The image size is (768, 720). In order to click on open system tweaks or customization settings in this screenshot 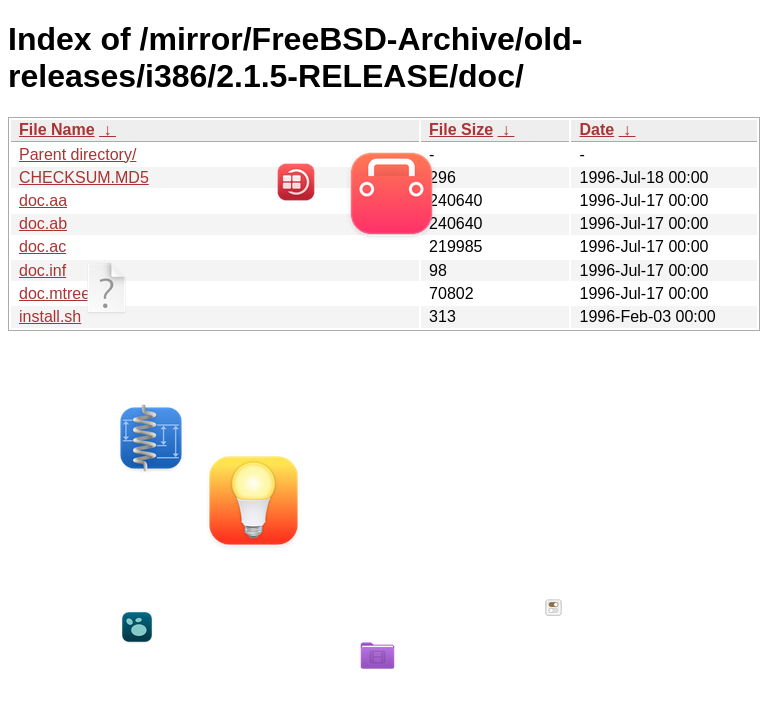, I will do `click(553, 607)`.